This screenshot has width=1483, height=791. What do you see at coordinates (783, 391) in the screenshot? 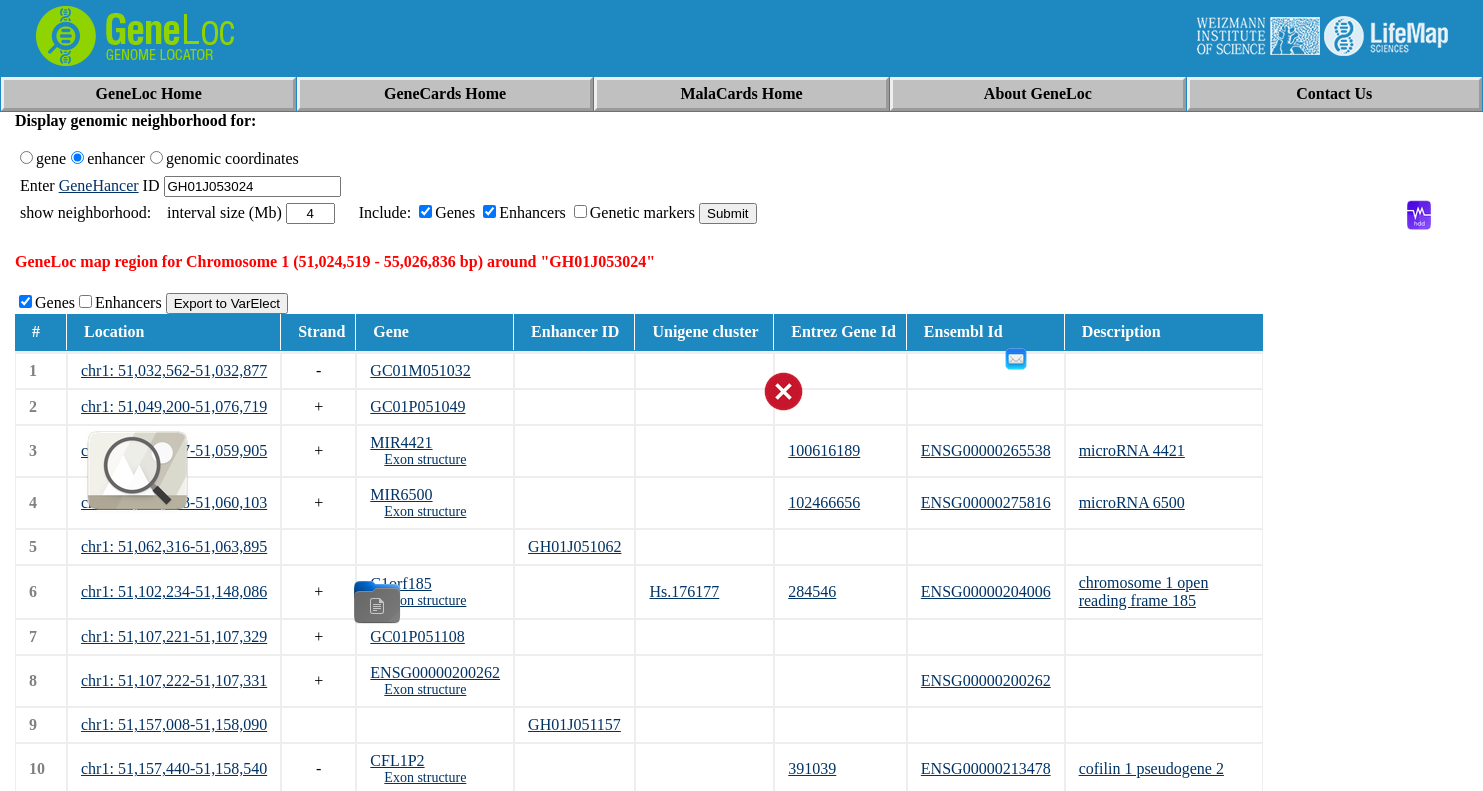
I see `cancel or close a dialog` at bounding box center [783, 391].